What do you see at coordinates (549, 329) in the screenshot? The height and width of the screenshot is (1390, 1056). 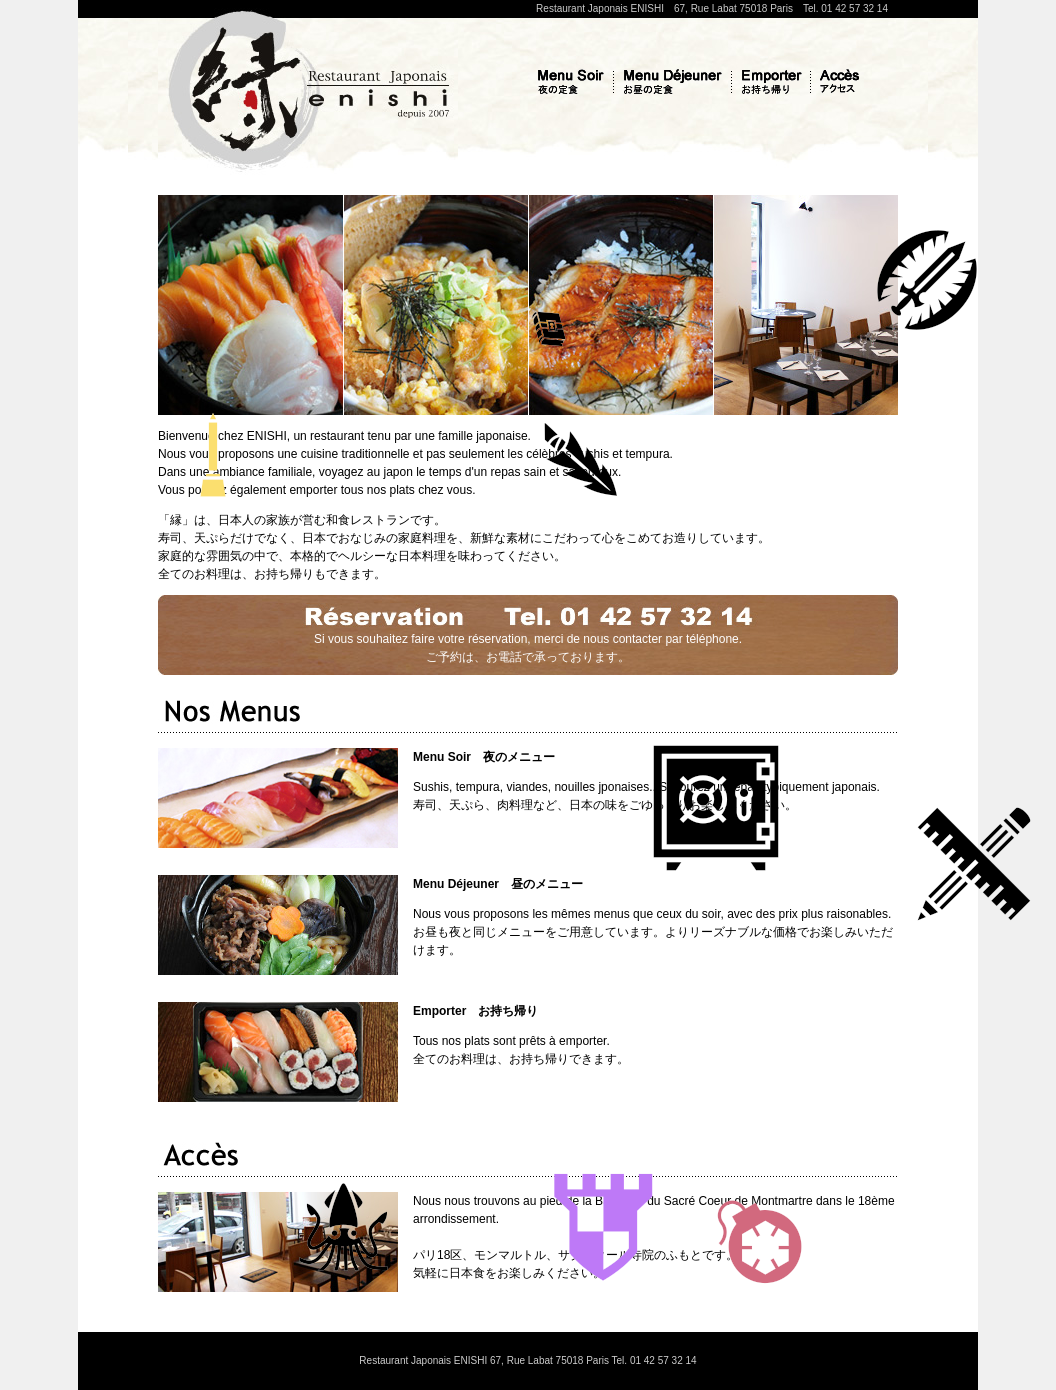 I see `access hidden or locked content` at bounding box center [549, 329].